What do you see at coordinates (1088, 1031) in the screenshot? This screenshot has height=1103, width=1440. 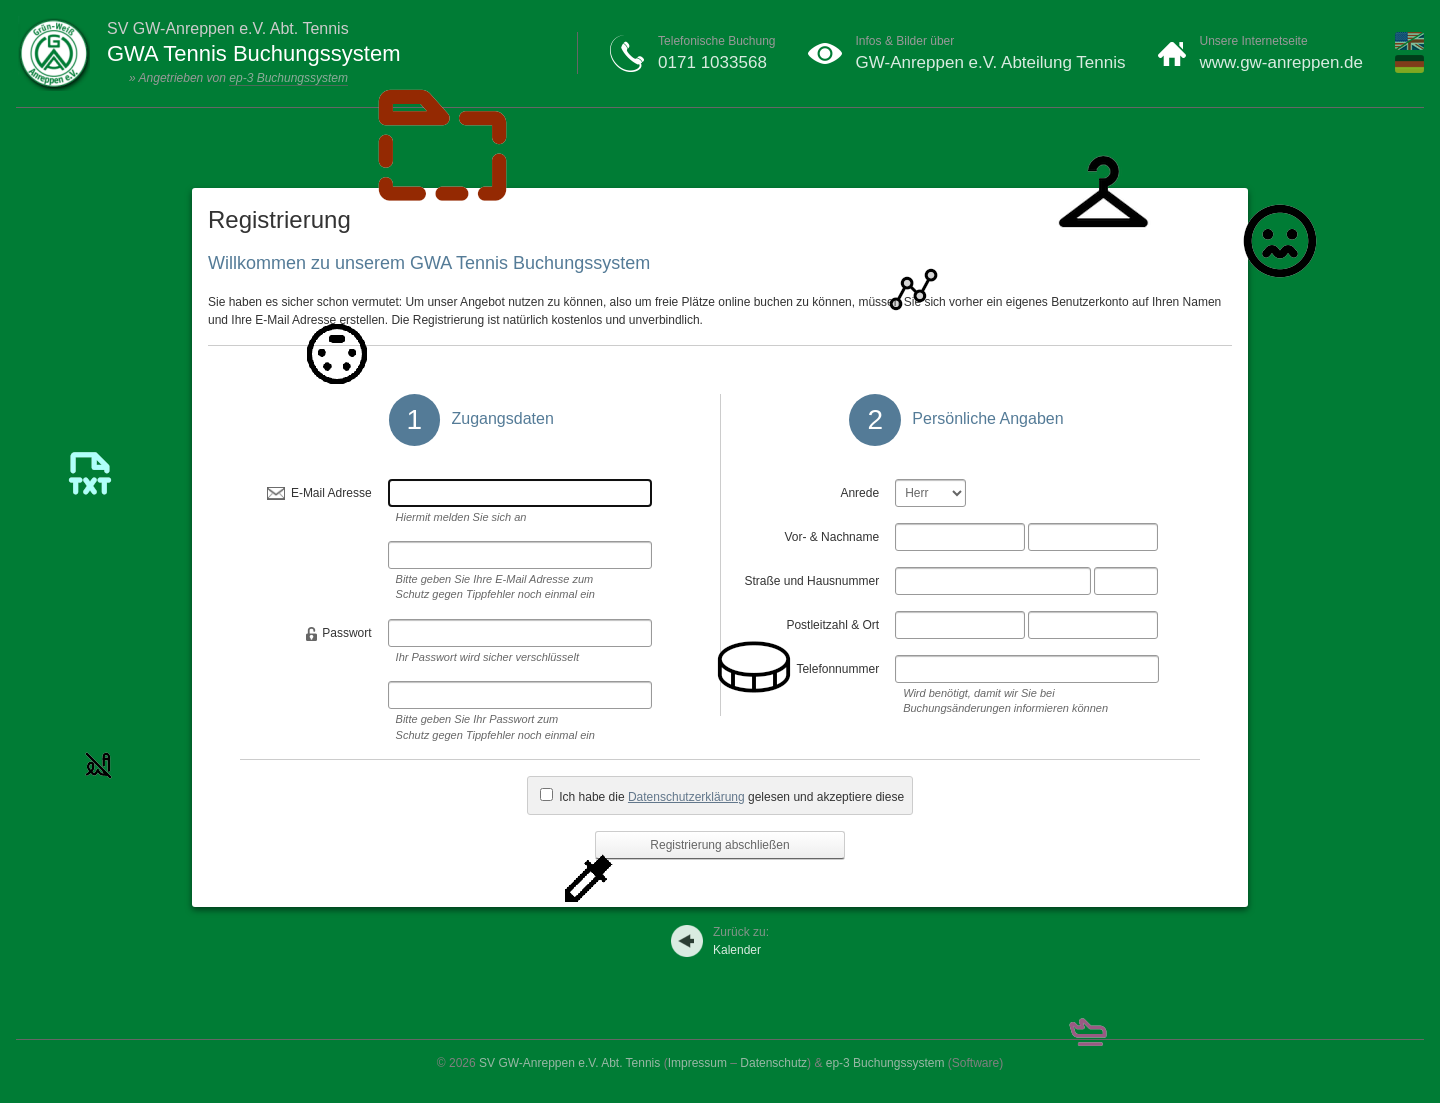 I see `view flight status or tracking` at bounding box center [1088, 1031].